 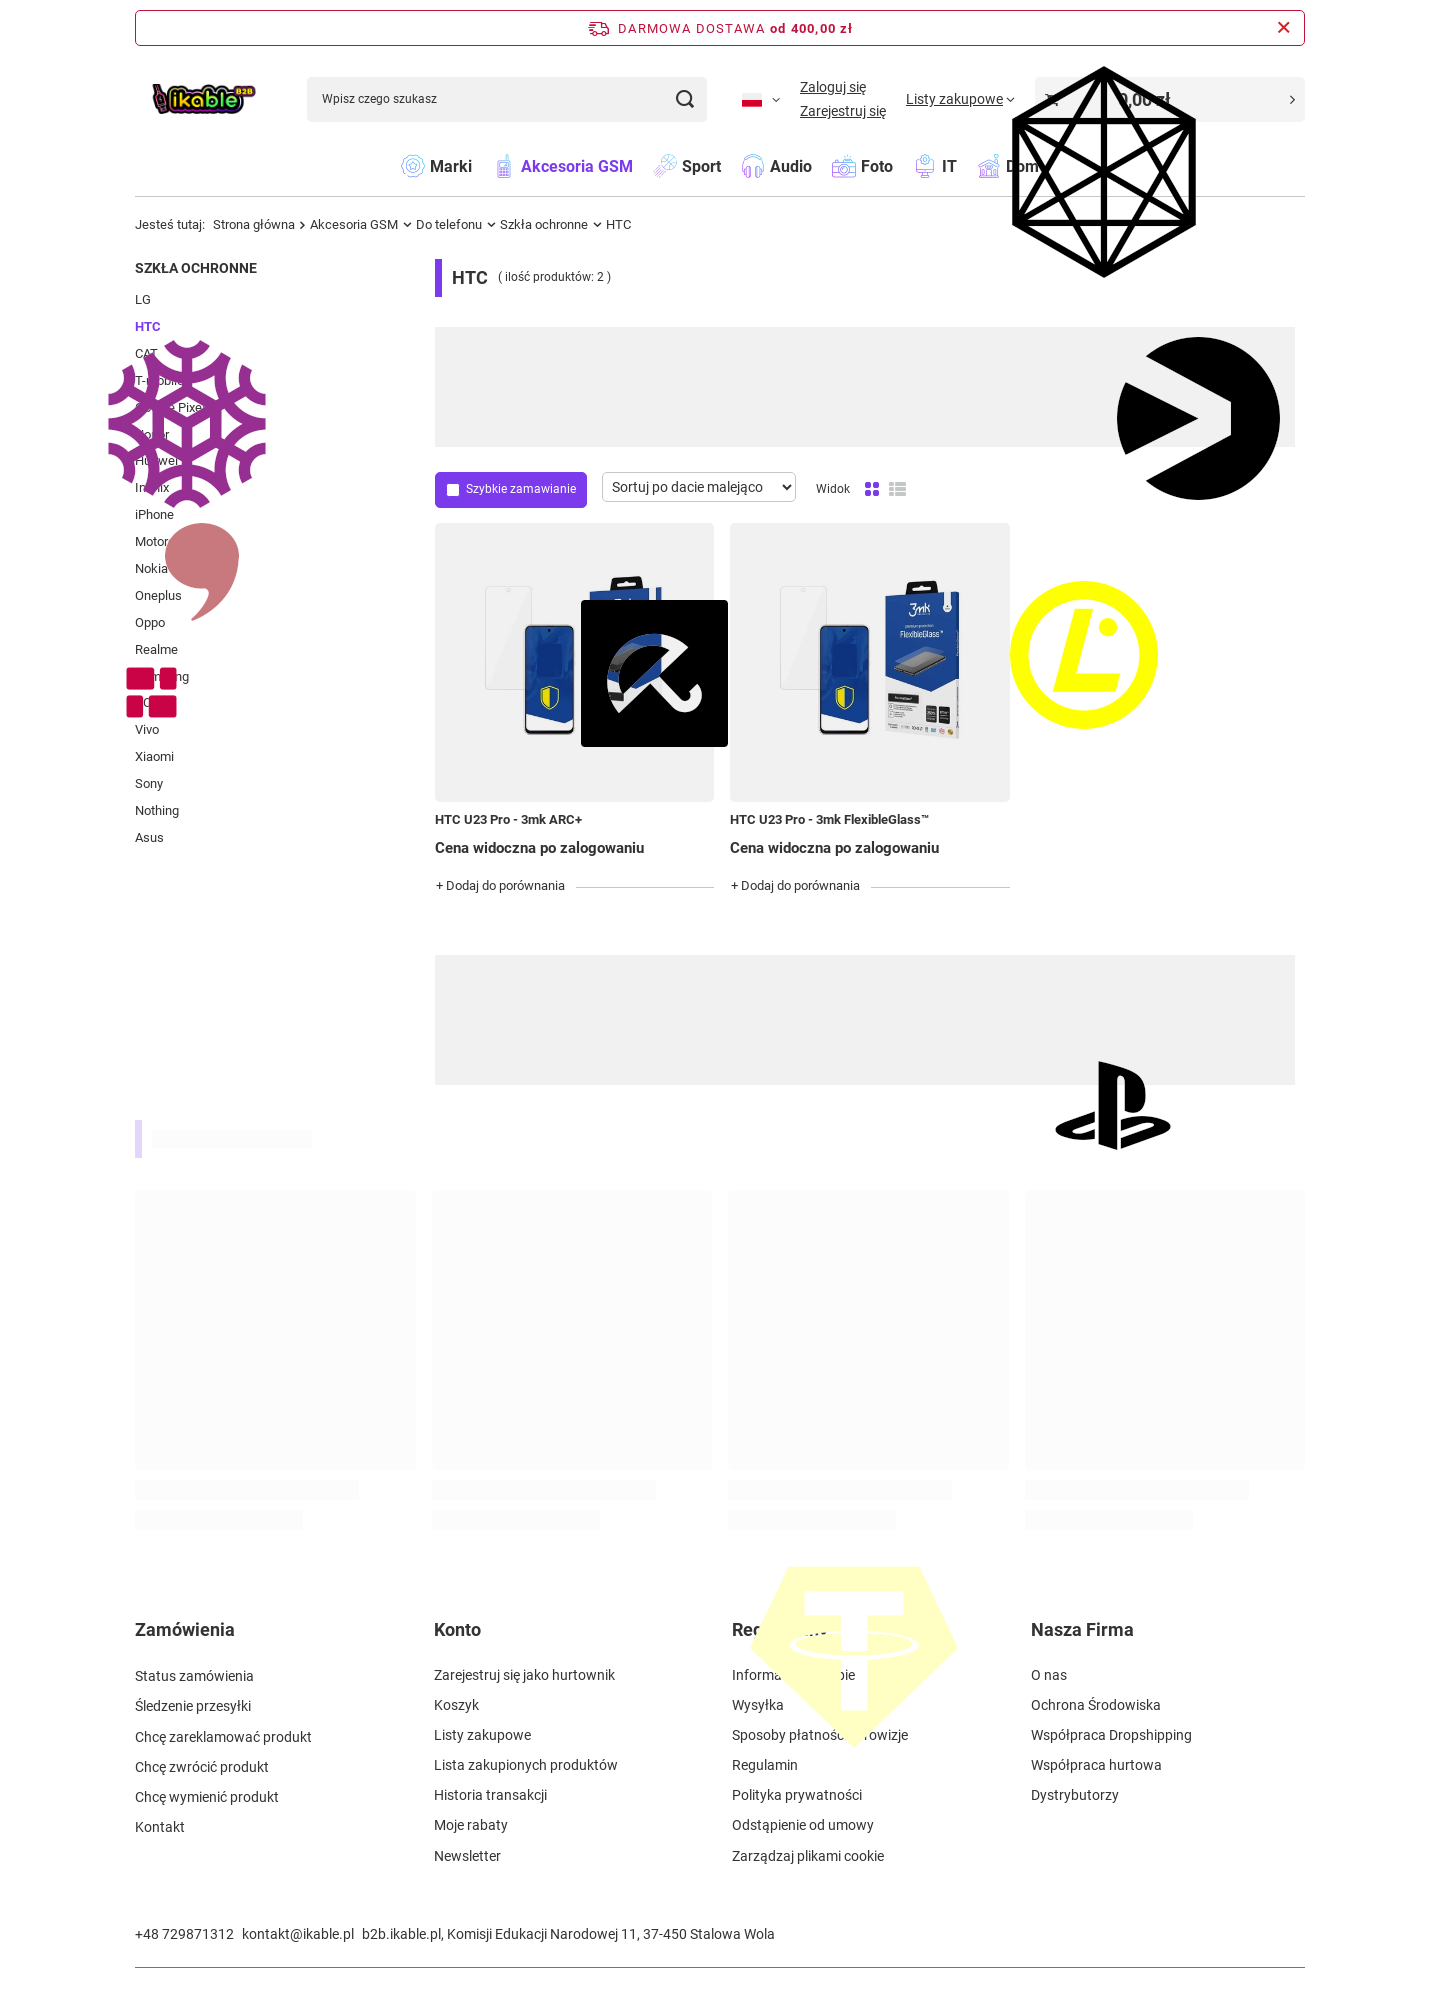 I want to click on access the dashboard or control panel, so click(x=151, y=692).